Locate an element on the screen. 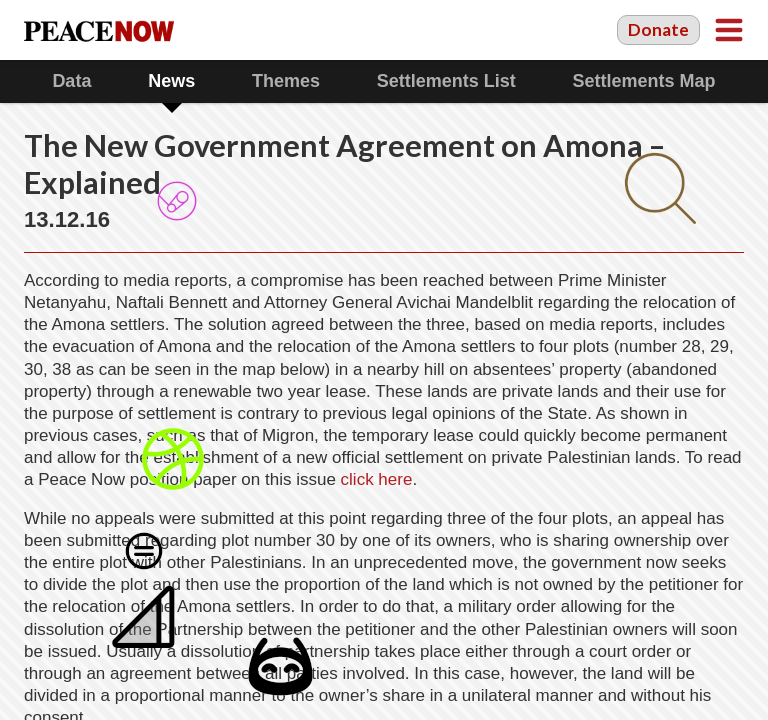  search for content or items is located at coordinates (660, 188).